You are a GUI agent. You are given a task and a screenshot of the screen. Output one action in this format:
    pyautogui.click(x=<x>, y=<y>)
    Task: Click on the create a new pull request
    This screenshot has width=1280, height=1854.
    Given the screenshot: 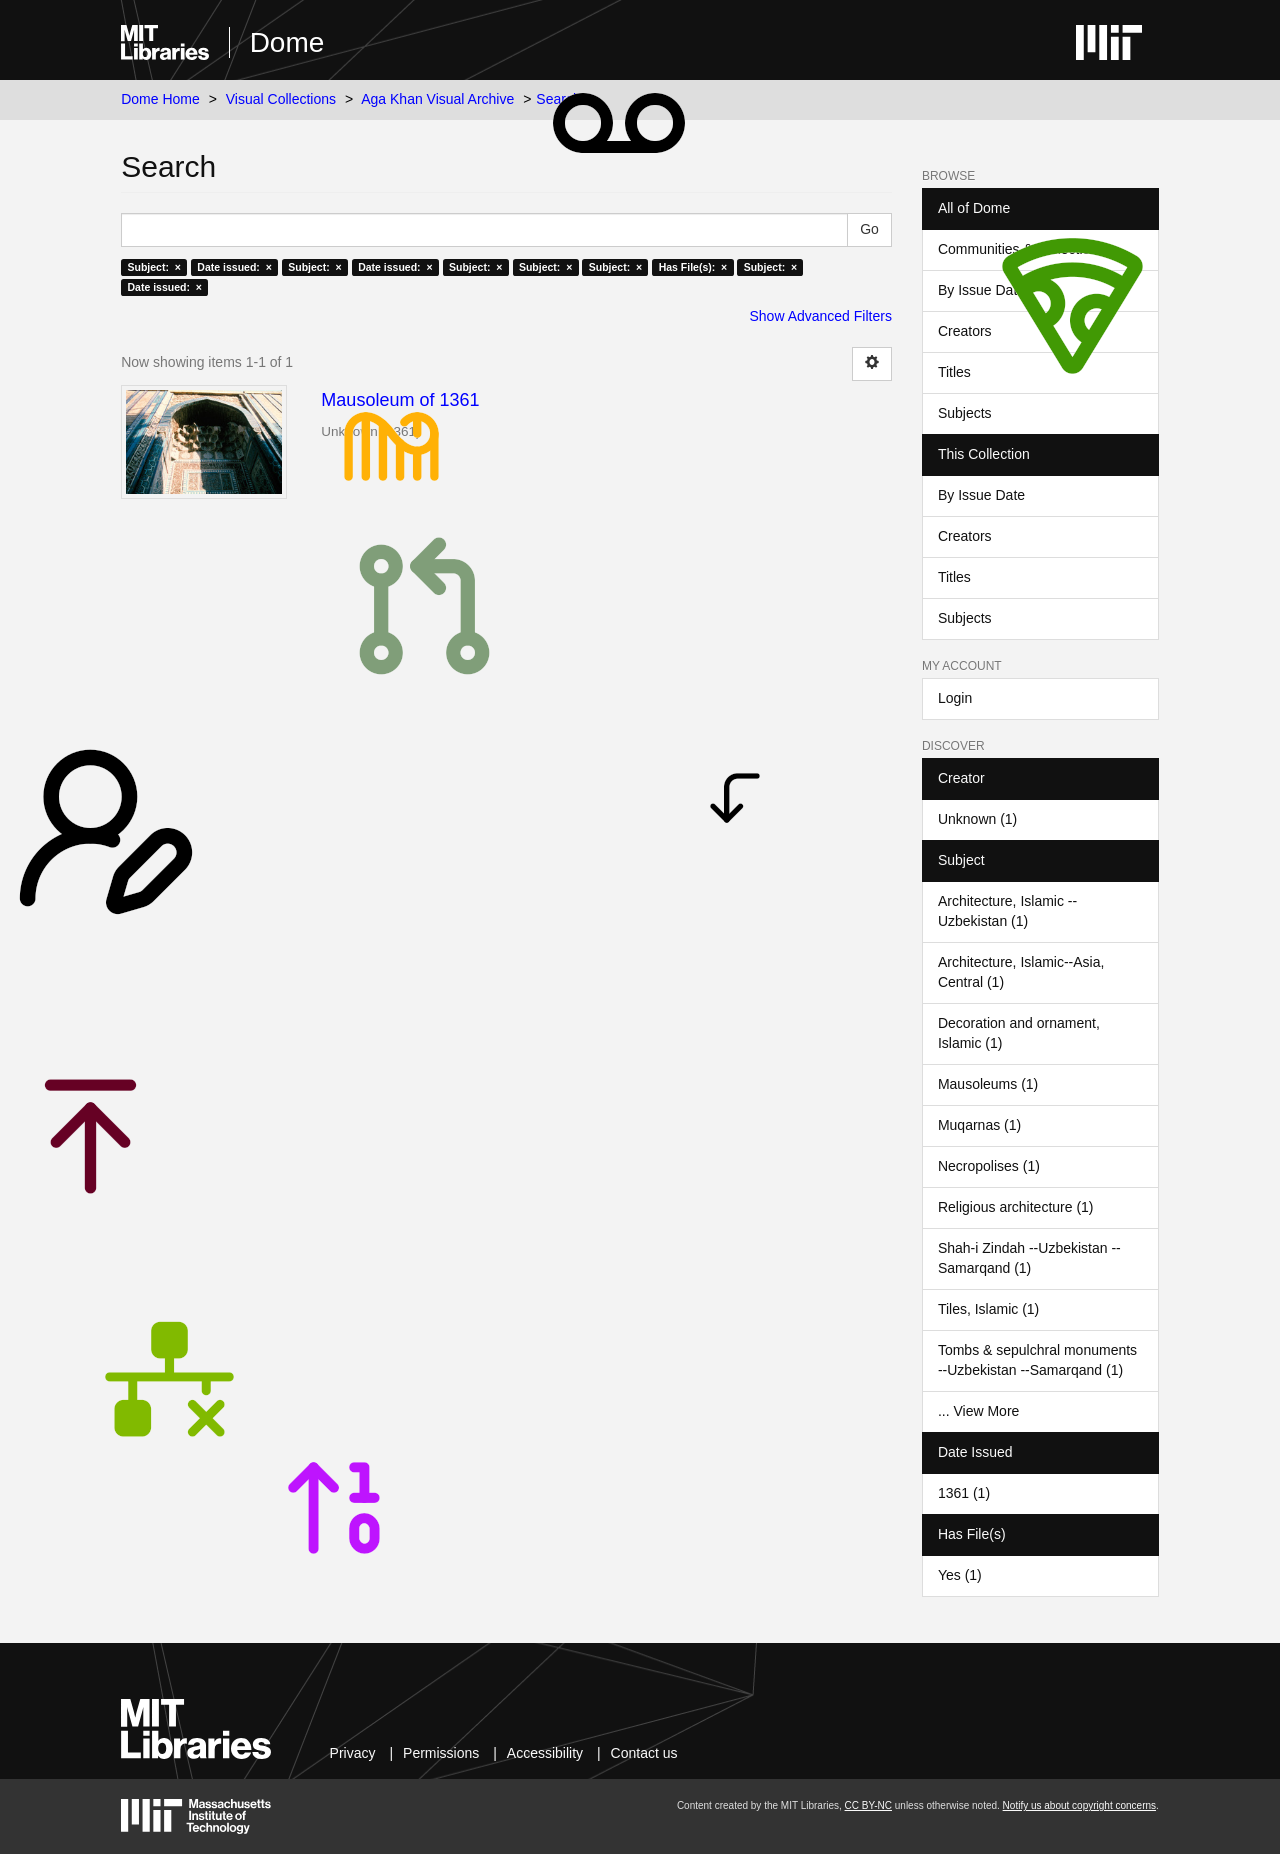 What is the action you would take?
    pyautogui.click(x=424, y=609)
    